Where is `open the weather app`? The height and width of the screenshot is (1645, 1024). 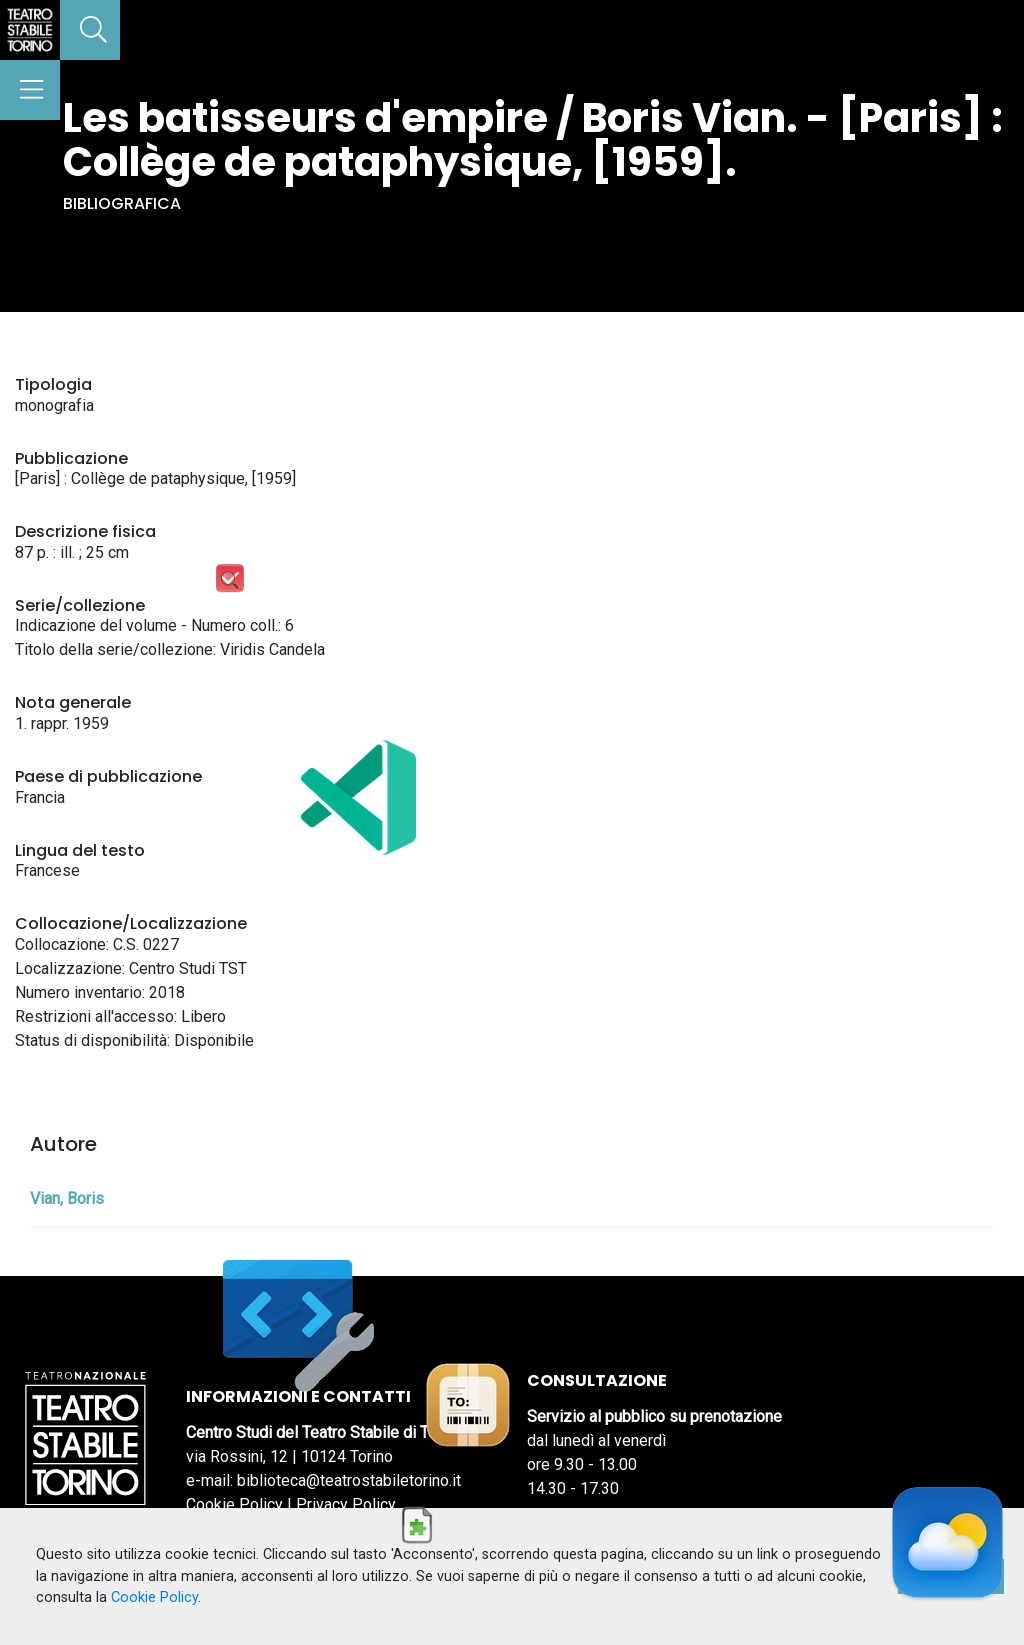
open the weather app is located at coordinates (947, 1542).